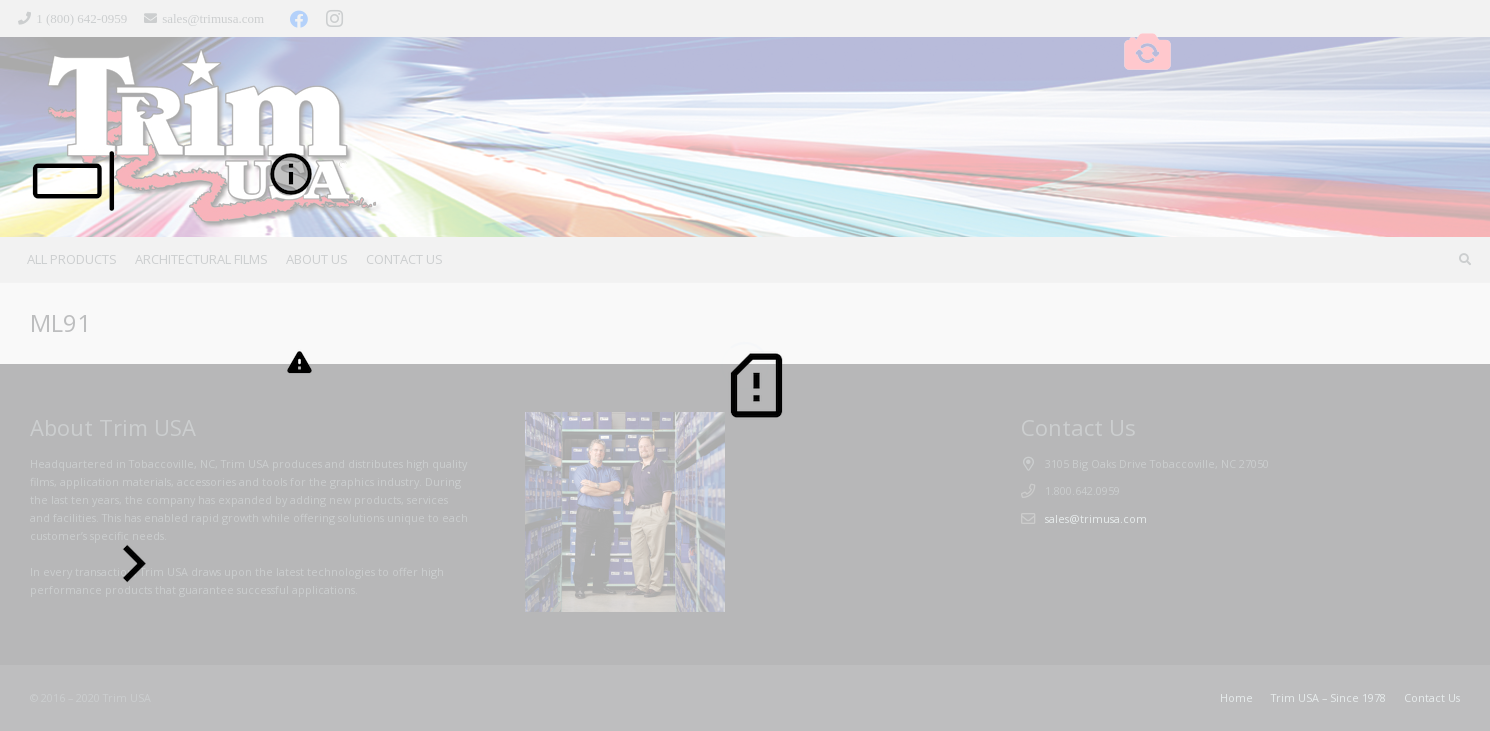  What do you see at coordinates (133, 563) in the screenshot?
I see `go to next item or page` at bounding box center [133, 563].